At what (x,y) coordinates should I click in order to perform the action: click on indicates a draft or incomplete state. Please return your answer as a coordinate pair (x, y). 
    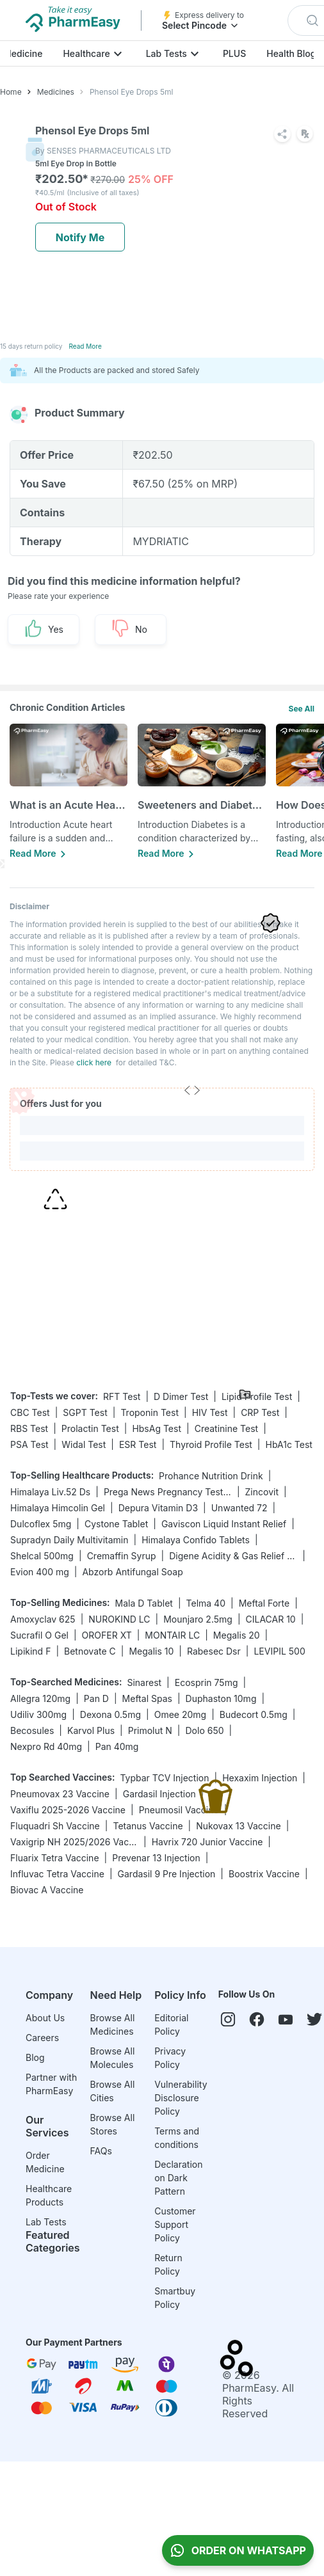
    Looking at the image, I should click on (55, 1199).